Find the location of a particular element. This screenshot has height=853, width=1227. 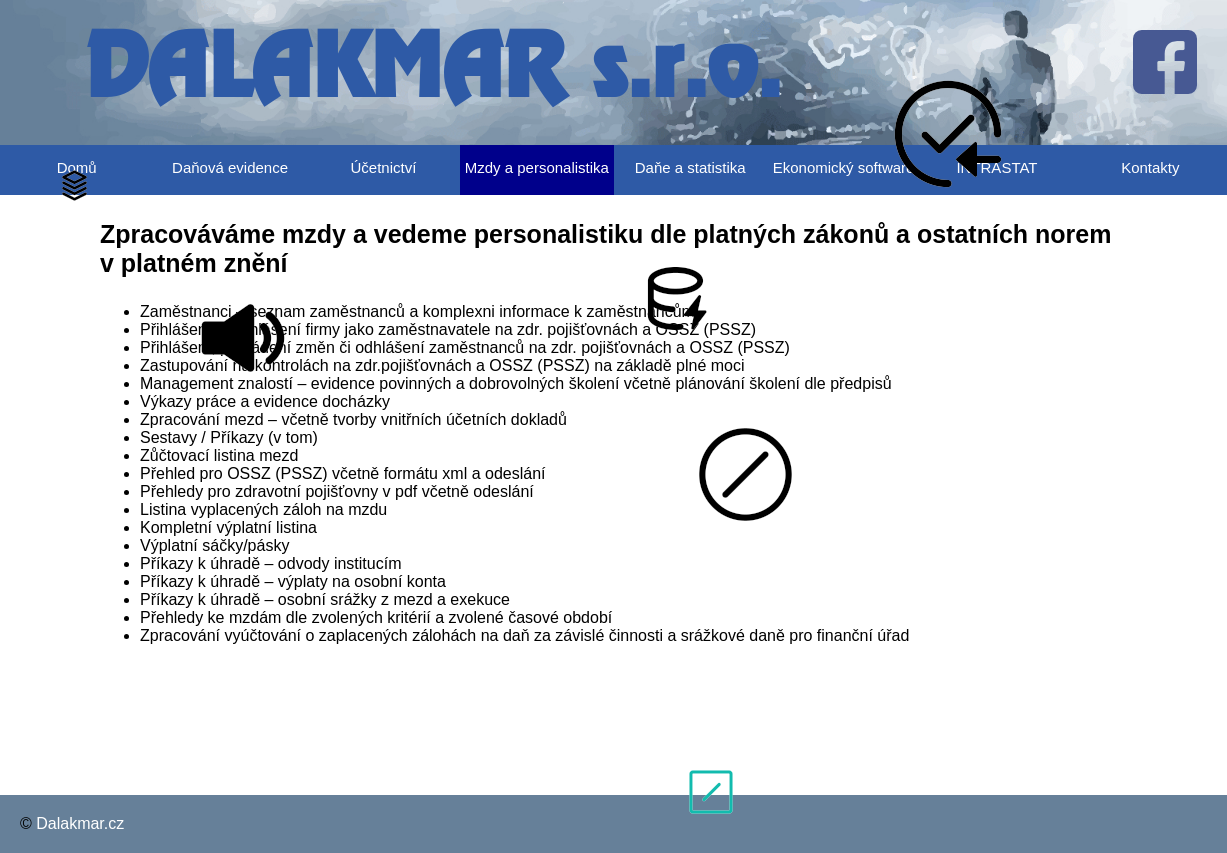

view layers or stacked items is located at coordinates (74, 185).